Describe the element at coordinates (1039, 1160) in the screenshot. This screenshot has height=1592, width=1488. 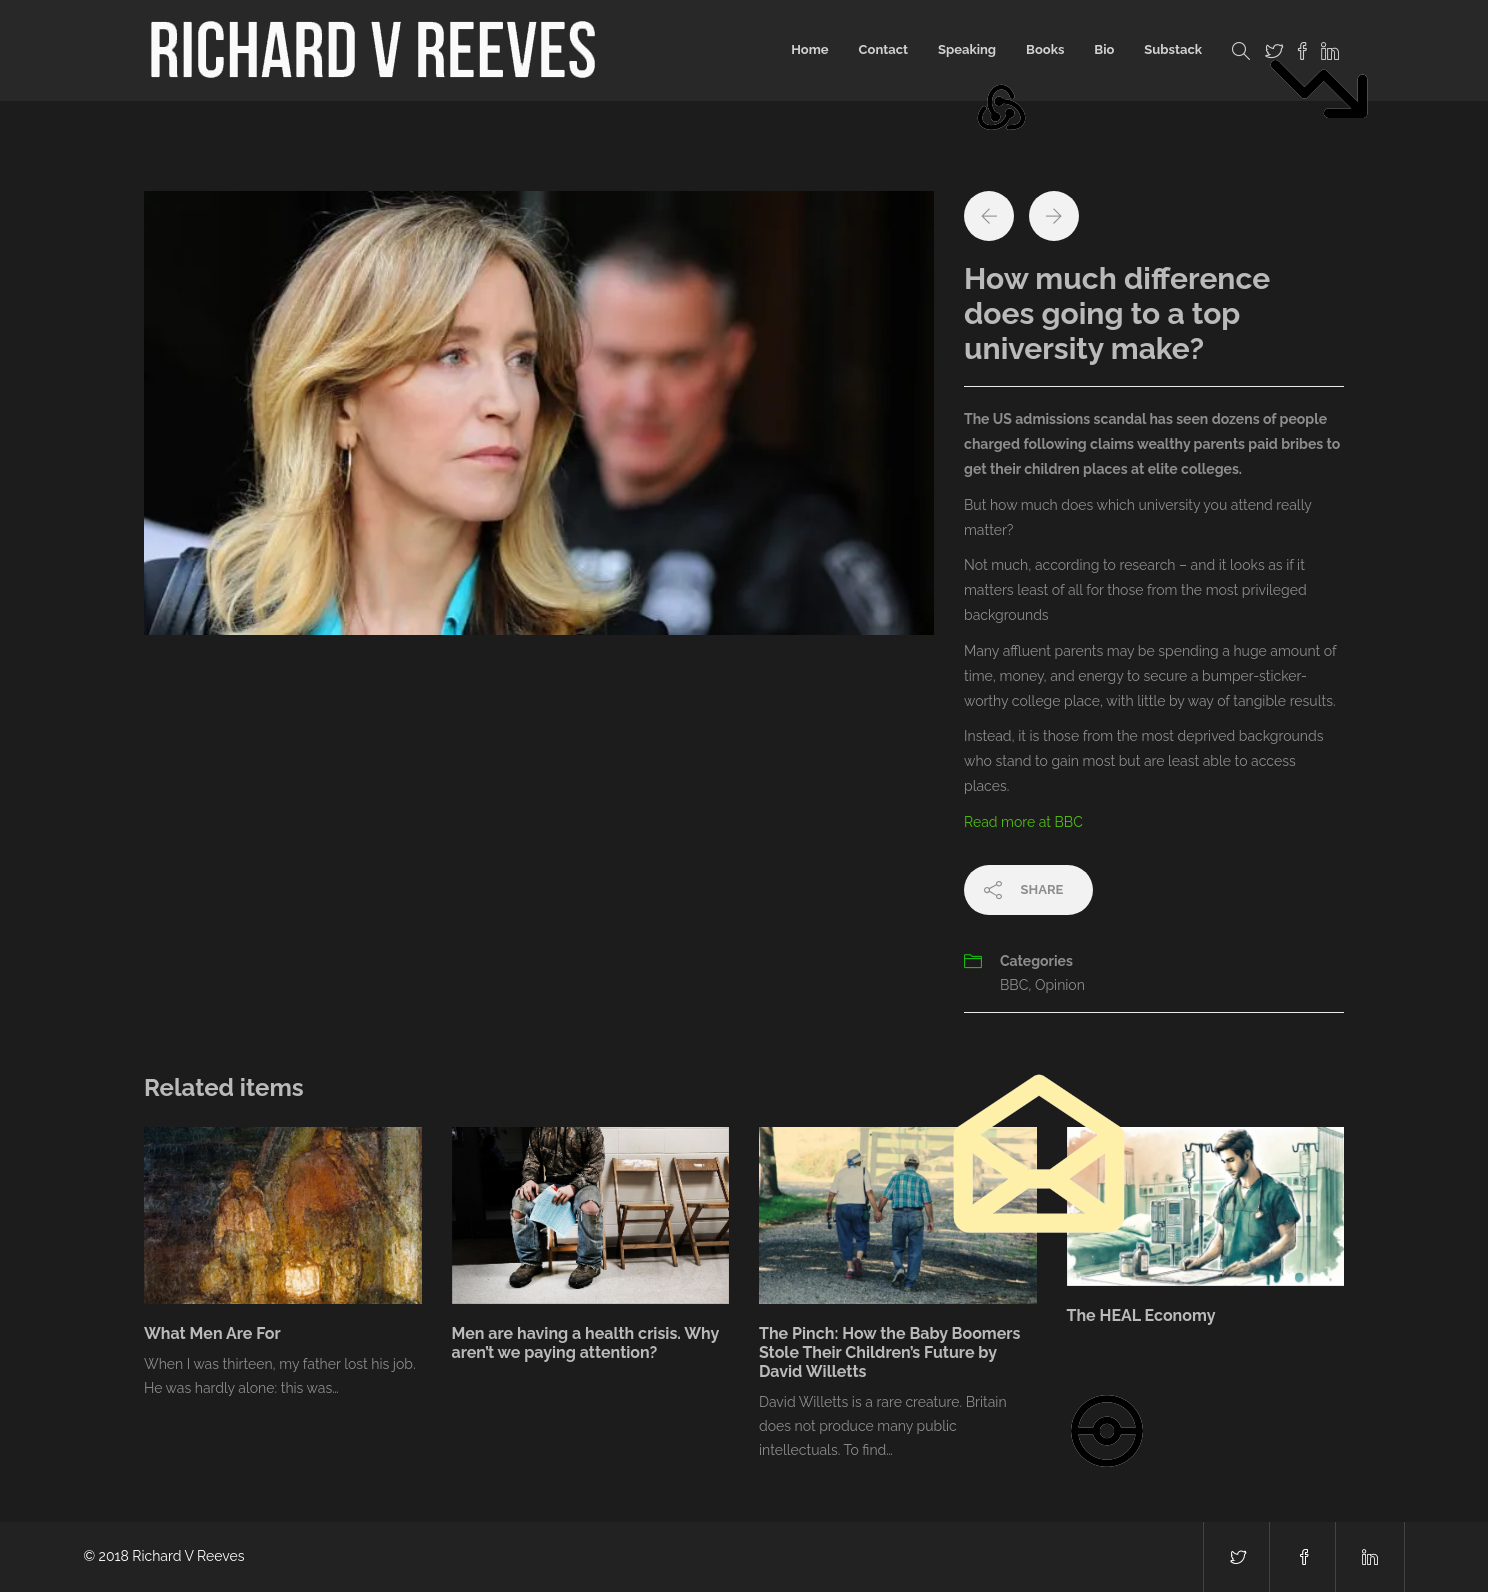
I see `view opened or read mail` at that location.